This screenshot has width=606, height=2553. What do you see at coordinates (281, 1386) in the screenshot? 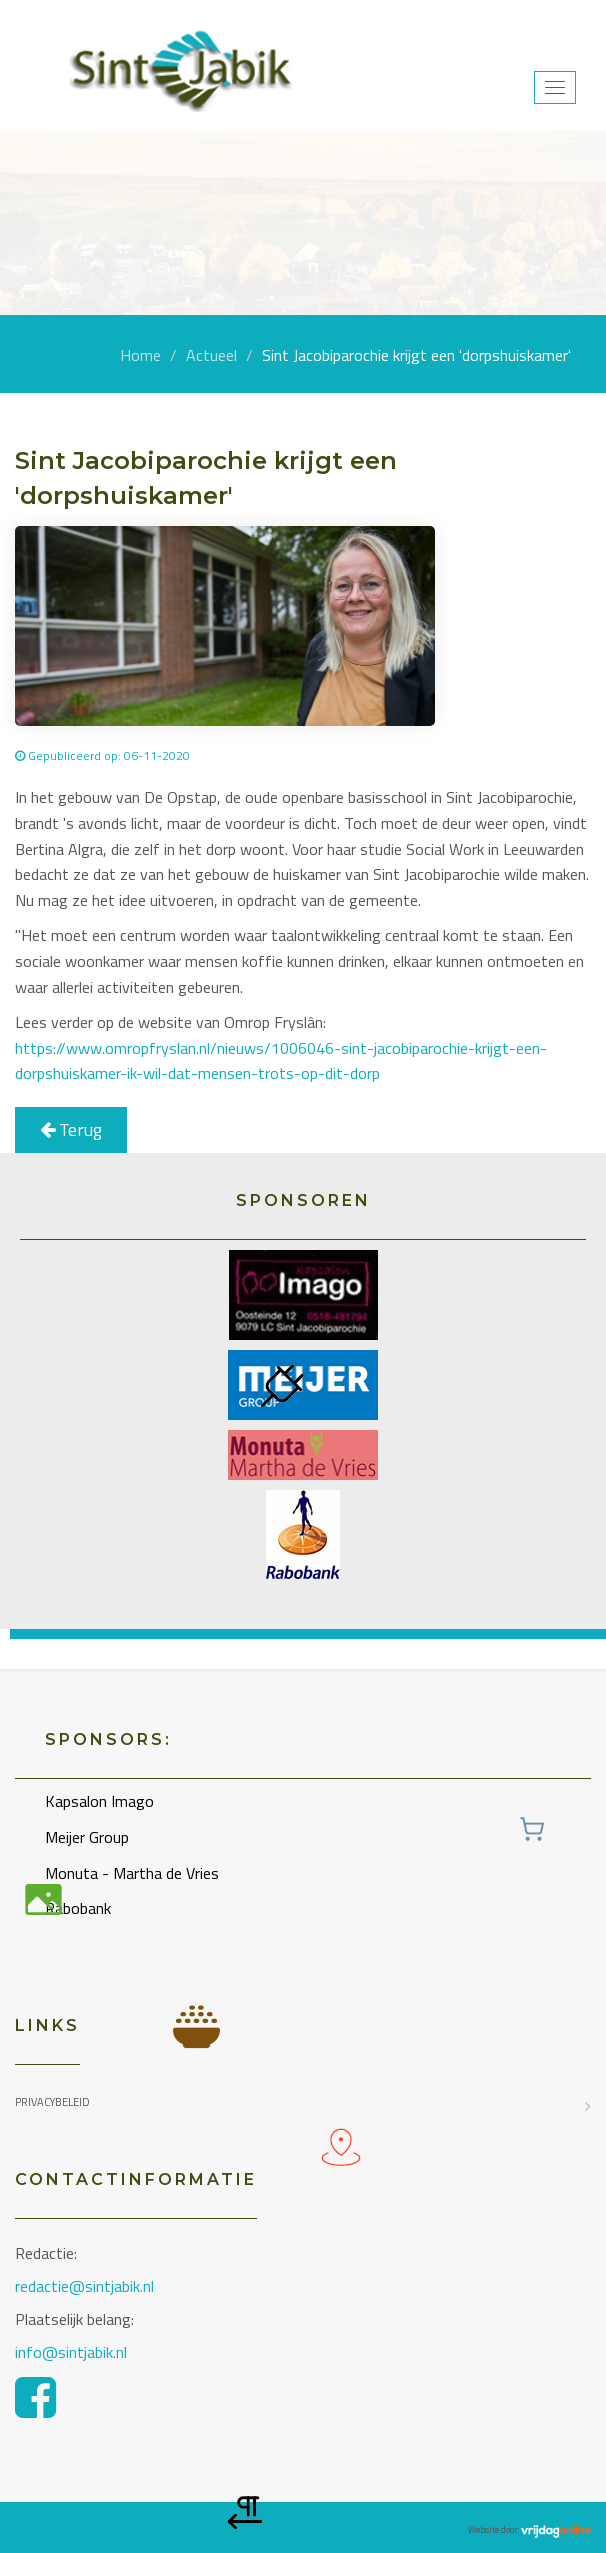
I see `connect to a power source` at bounding box center [281, 1386].